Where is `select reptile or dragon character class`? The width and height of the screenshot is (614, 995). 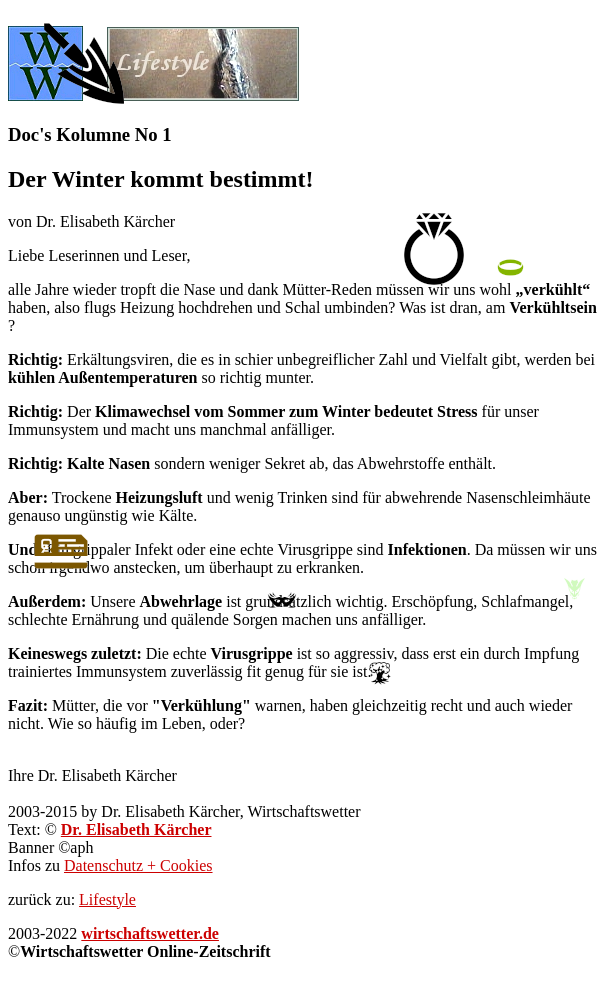 select reptile or dragon character class is located at coordinates (574, 588).